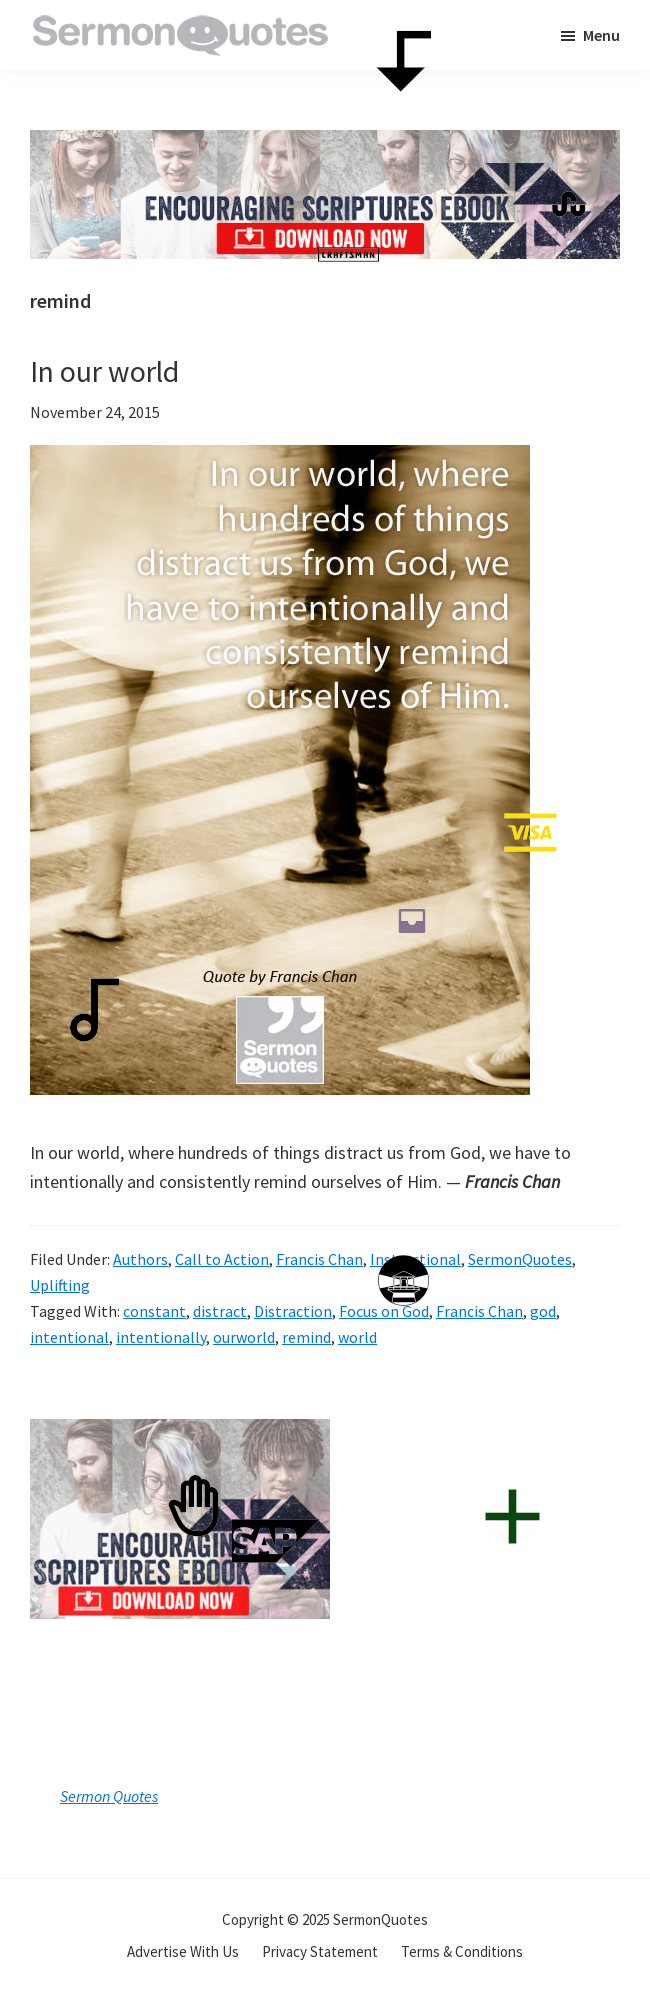 This screenshot has width=650, height=1994. What do you see at coordinates (91, 1010) in the screenshot?
I see `access music library or audio files` at bounding box center [91, 1010].